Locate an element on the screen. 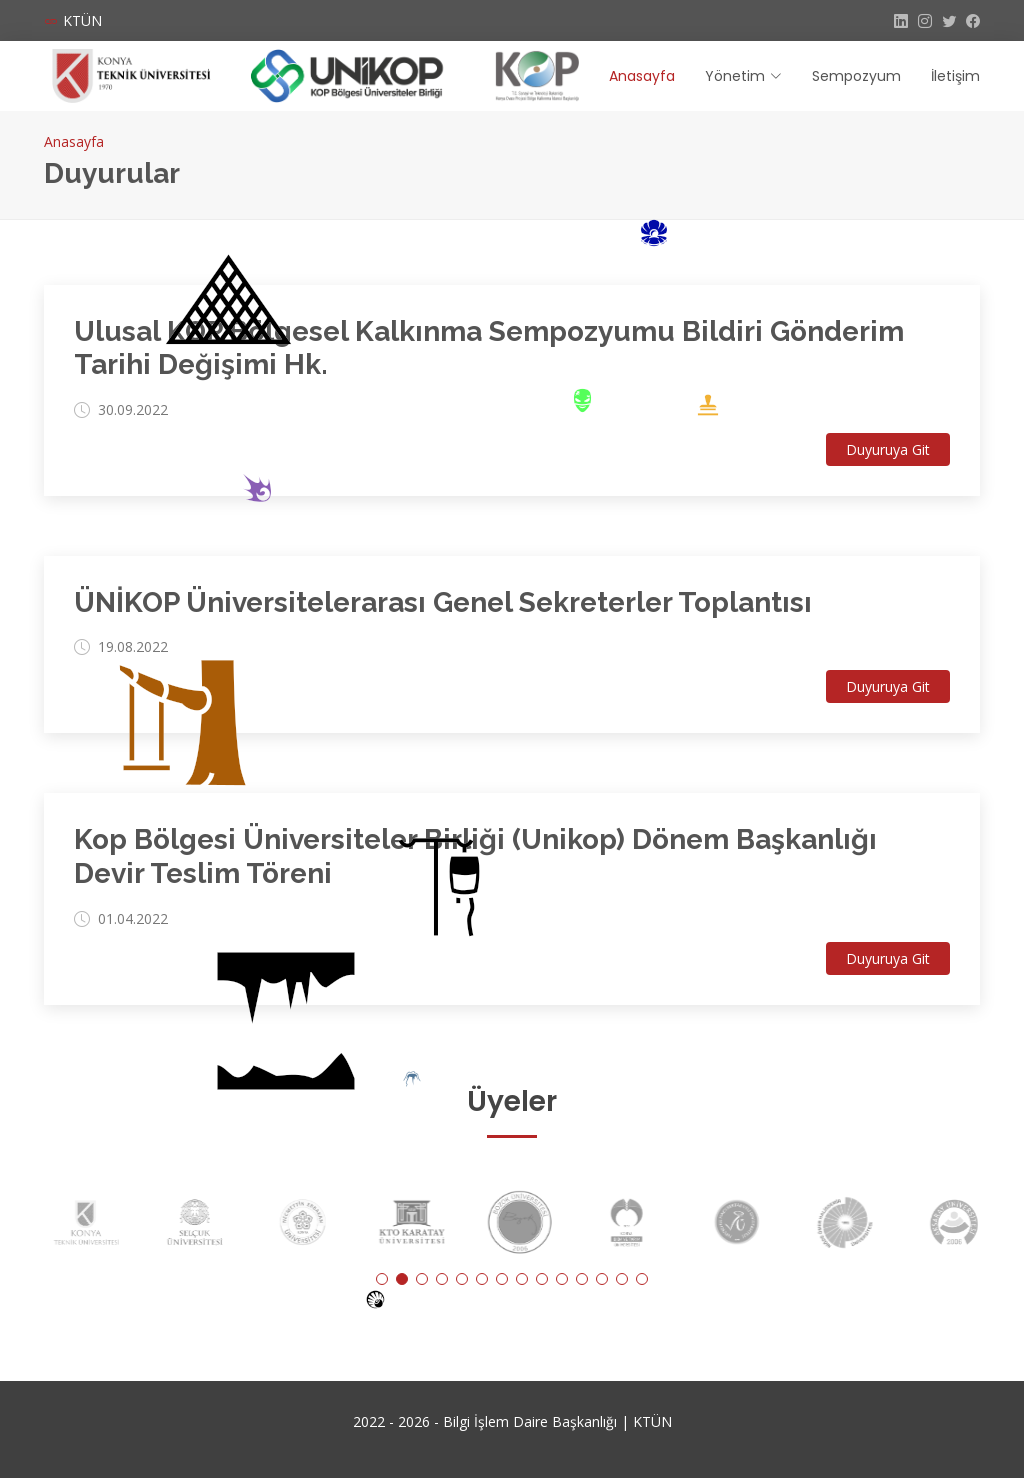  indicates a volcano or volcanic area on a map is located at coordinates (412, 1078).